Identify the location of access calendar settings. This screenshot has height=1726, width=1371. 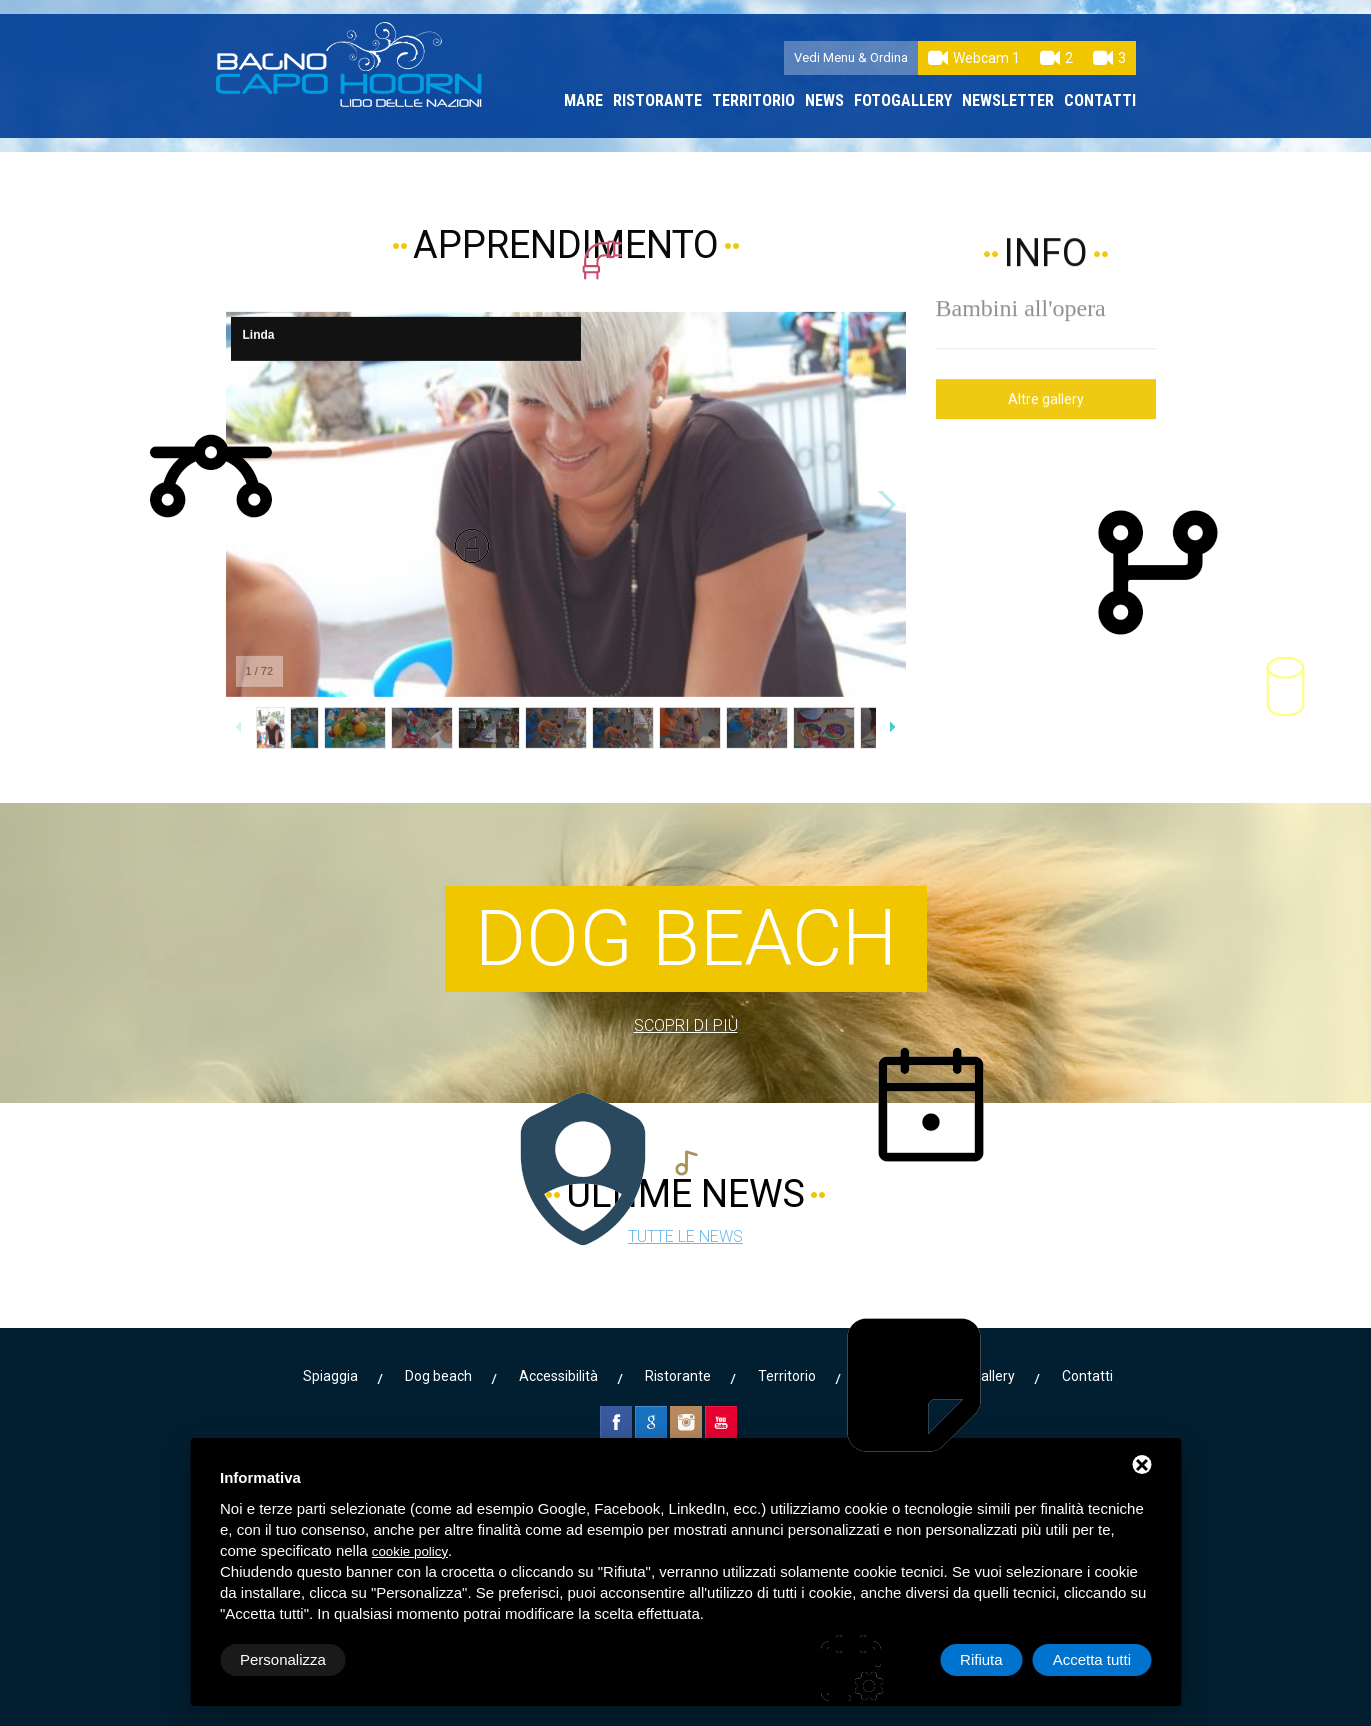
(851, 1668).